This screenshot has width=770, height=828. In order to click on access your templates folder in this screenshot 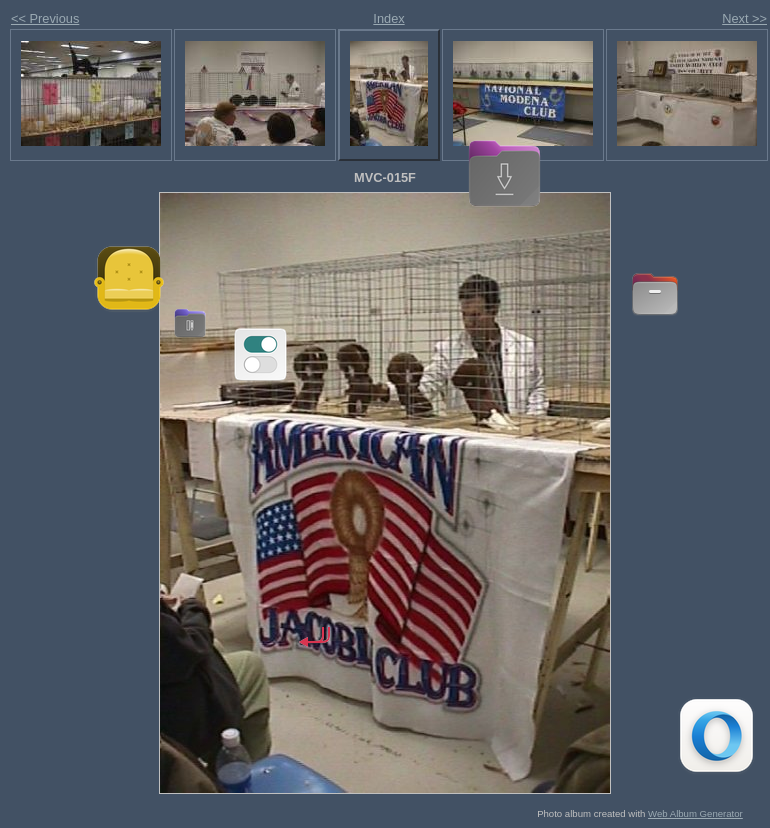, I will do `click(190, 323)`.